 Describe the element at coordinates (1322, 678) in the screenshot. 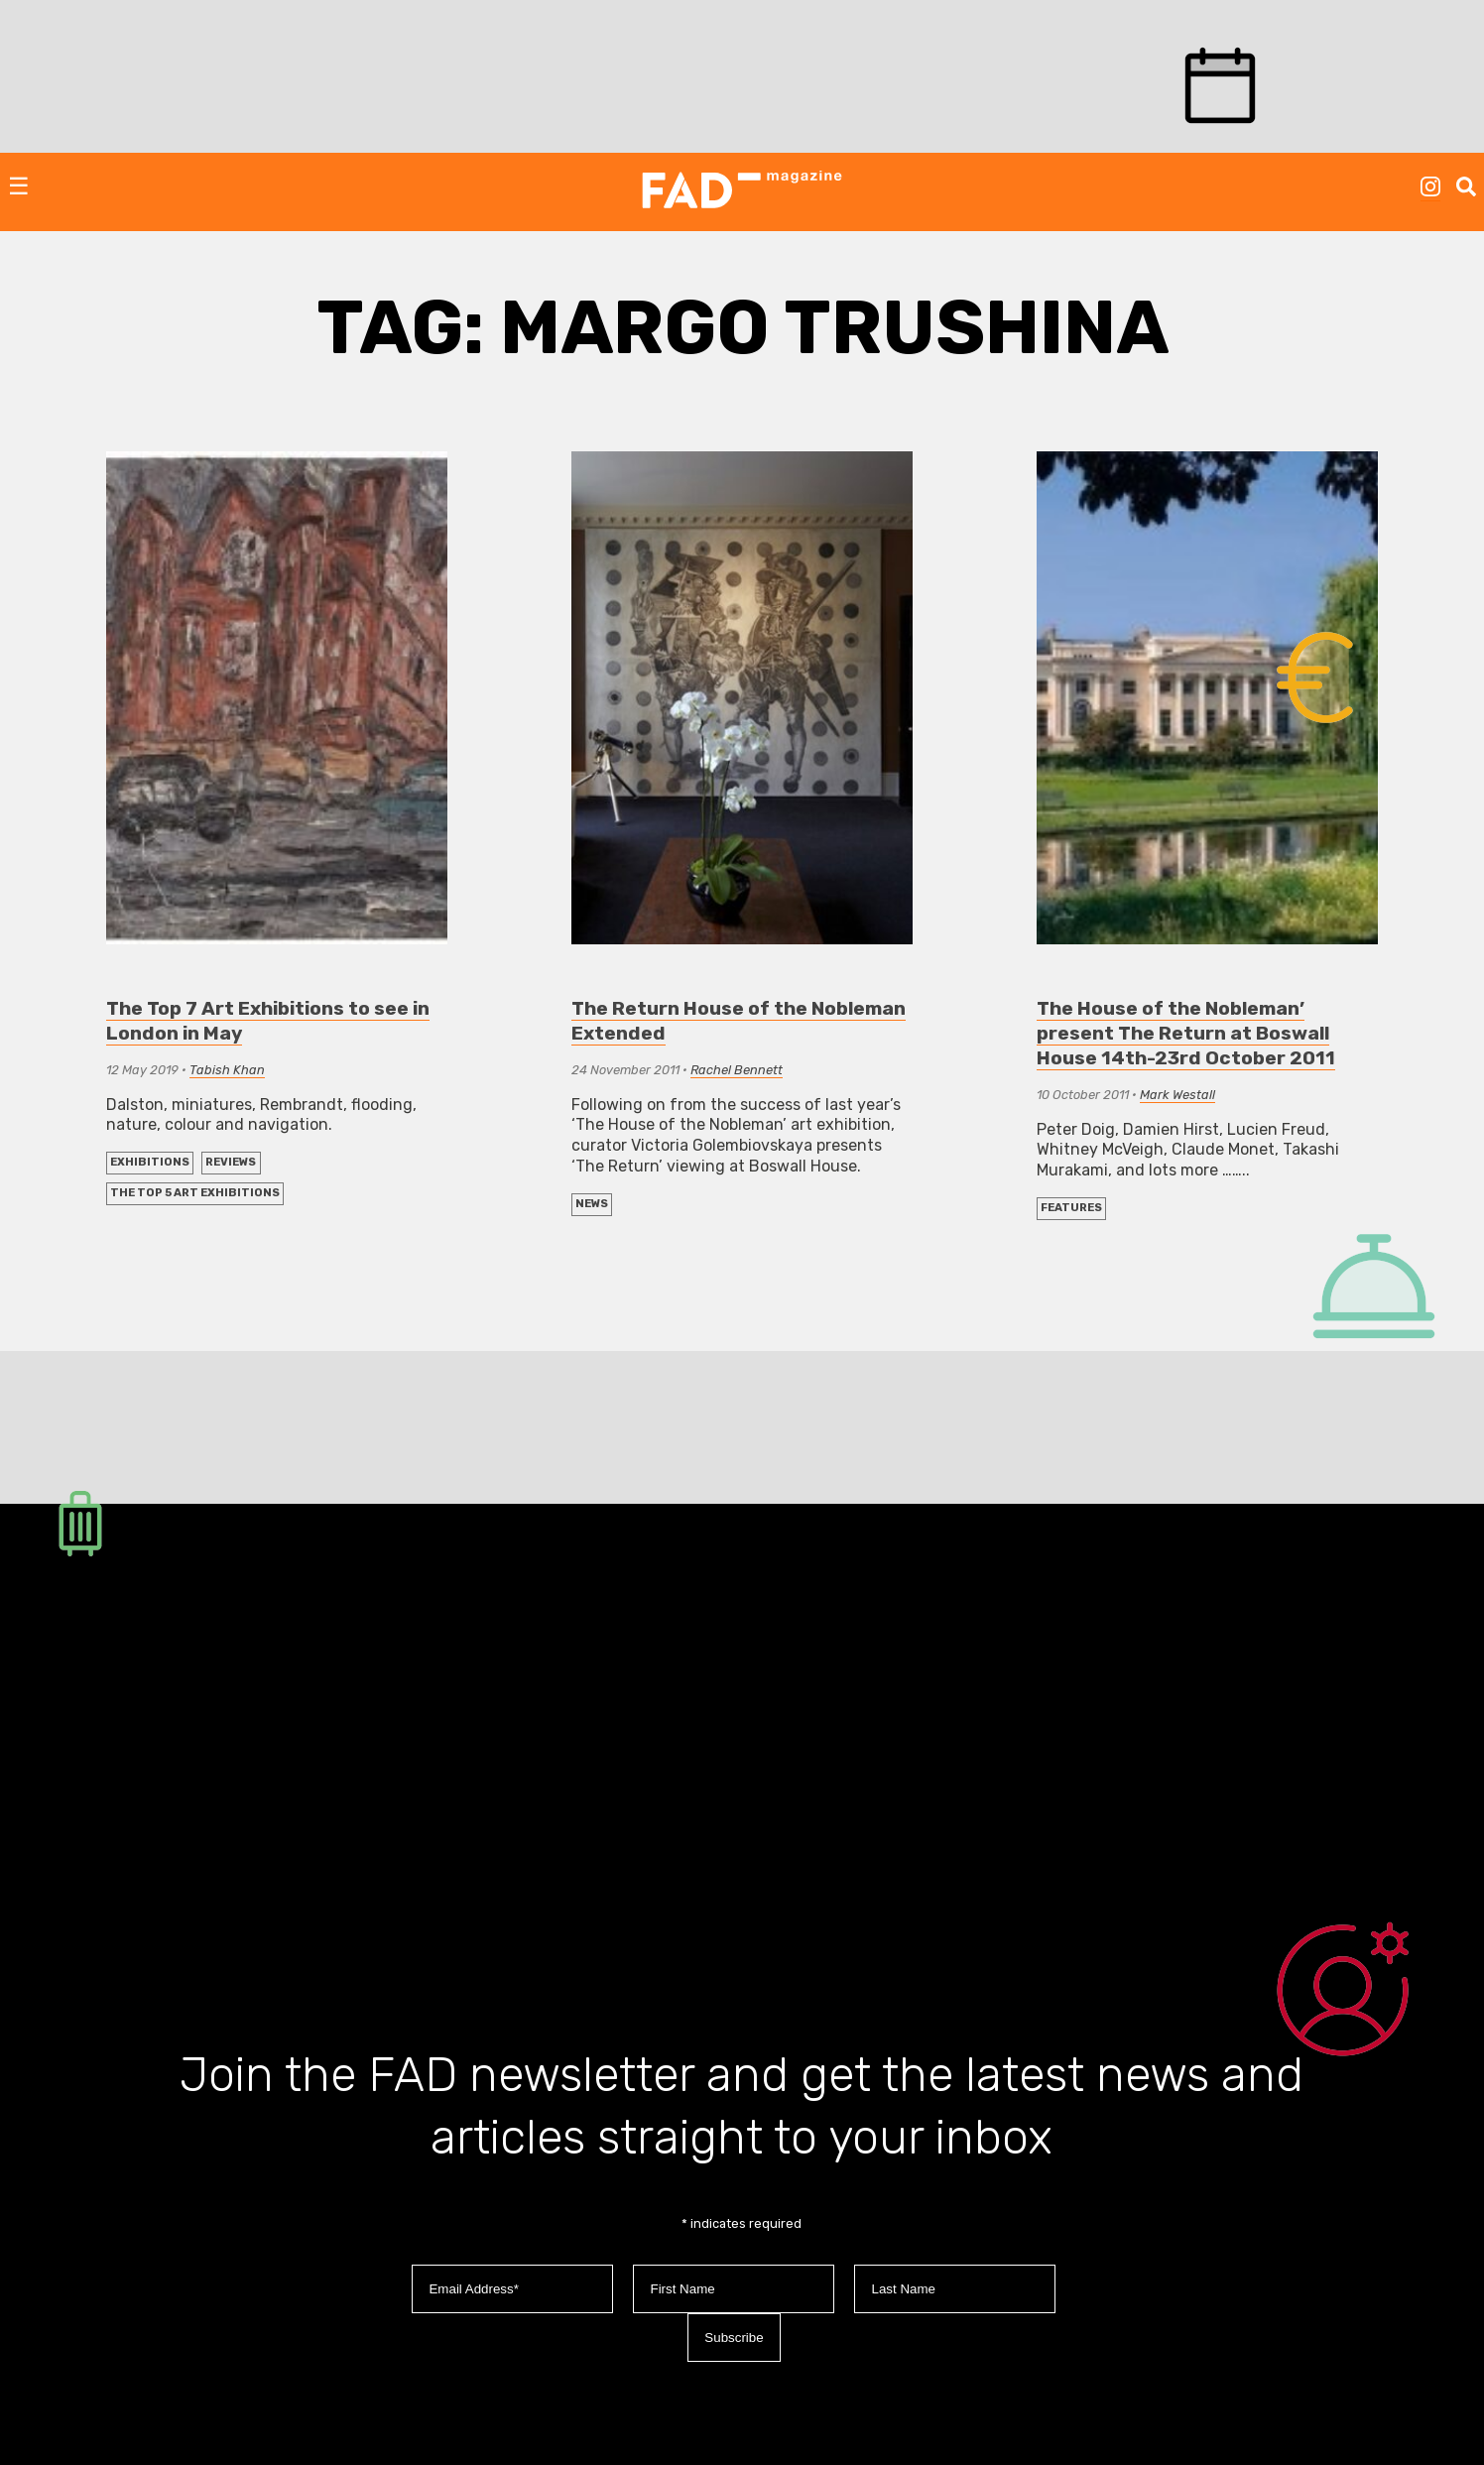

I see `view euro currency or pricing` at that location.